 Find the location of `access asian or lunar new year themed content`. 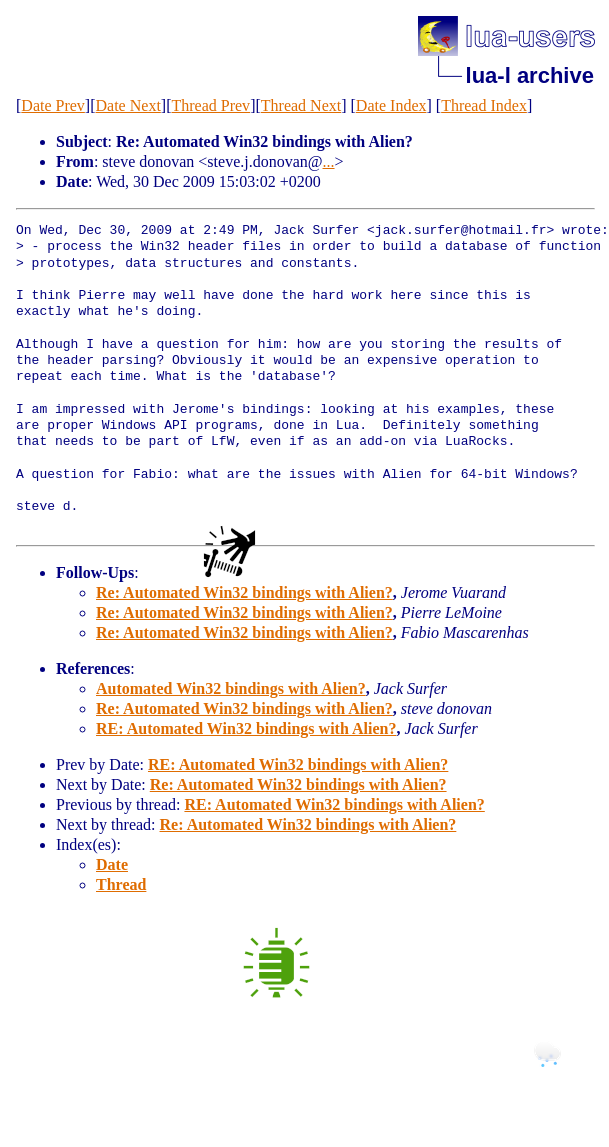

access asian or lunar new year themed content is located at coordinates (276, 962).